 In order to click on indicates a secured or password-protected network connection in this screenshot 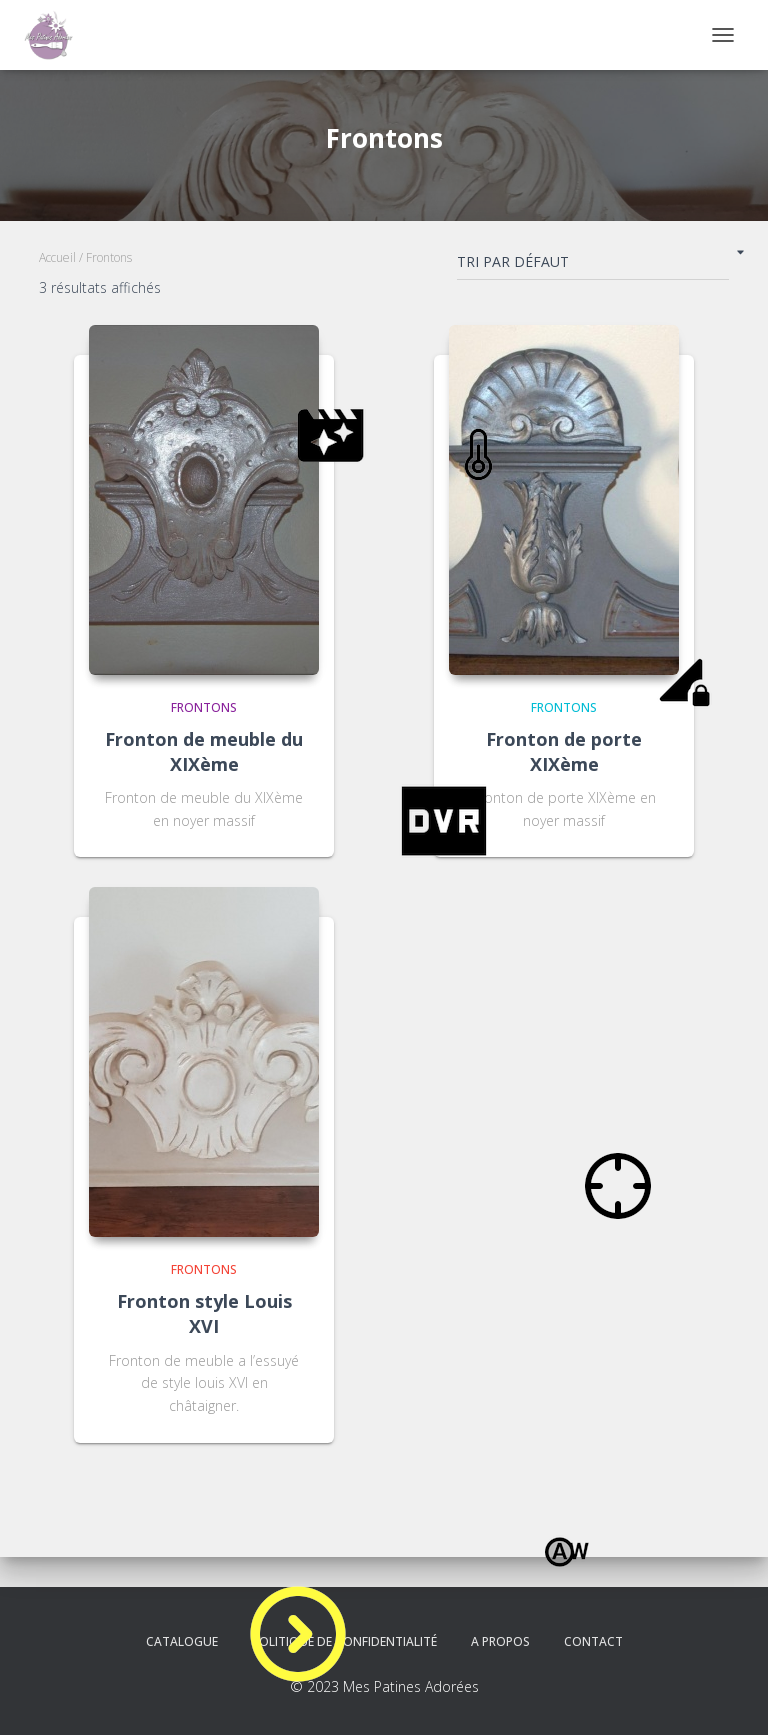, I will do `click(683, 682)`.